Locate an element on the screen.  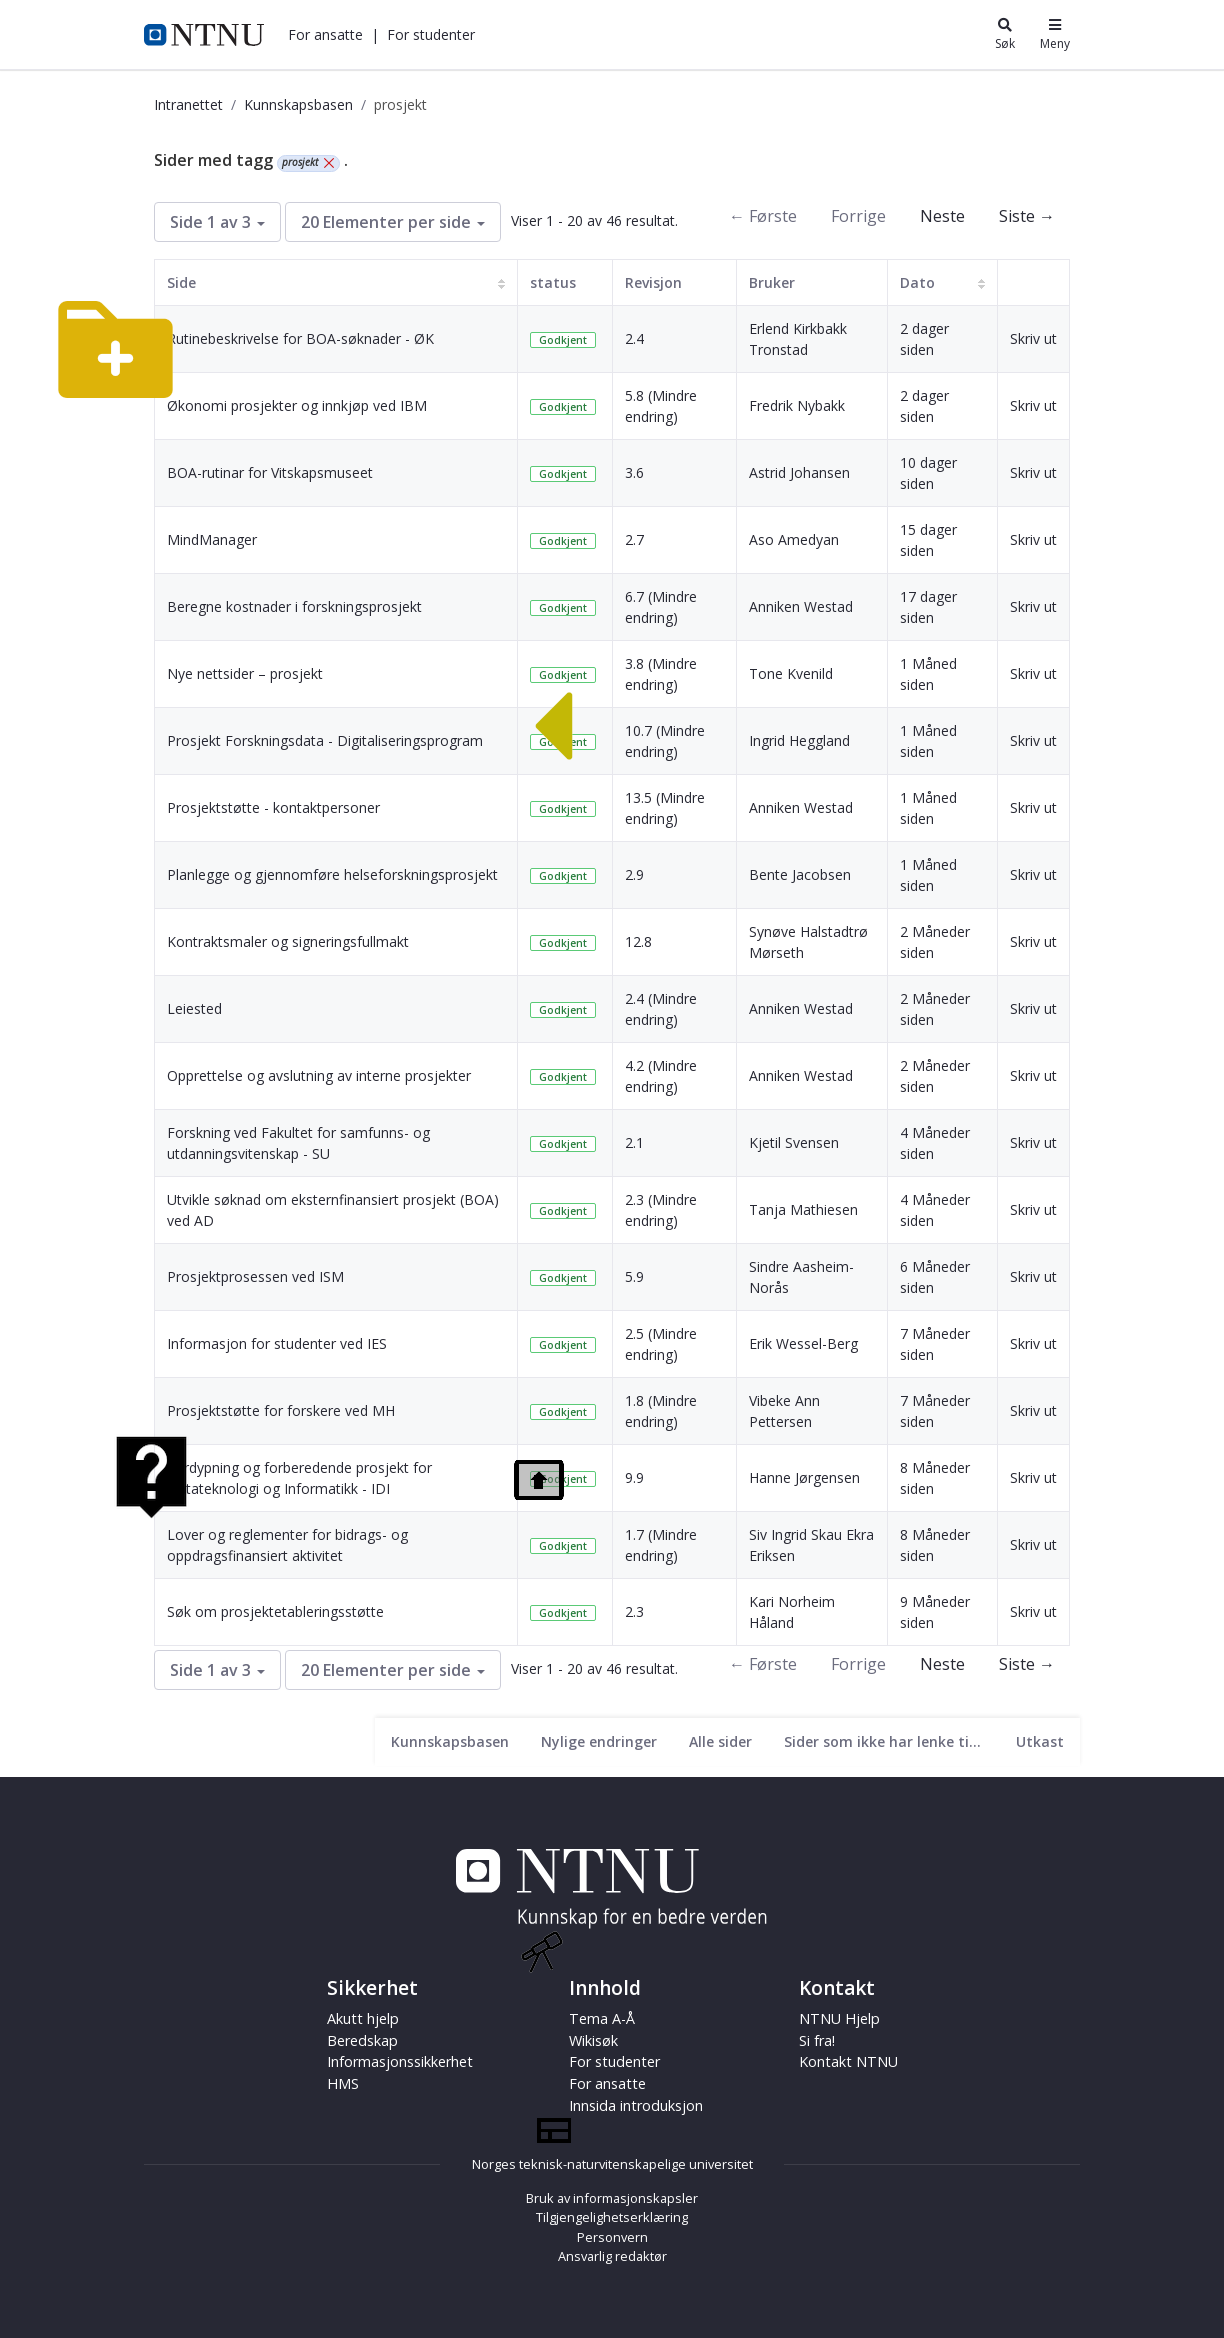
access live help or support chat is located at coordinates (151, 1475).